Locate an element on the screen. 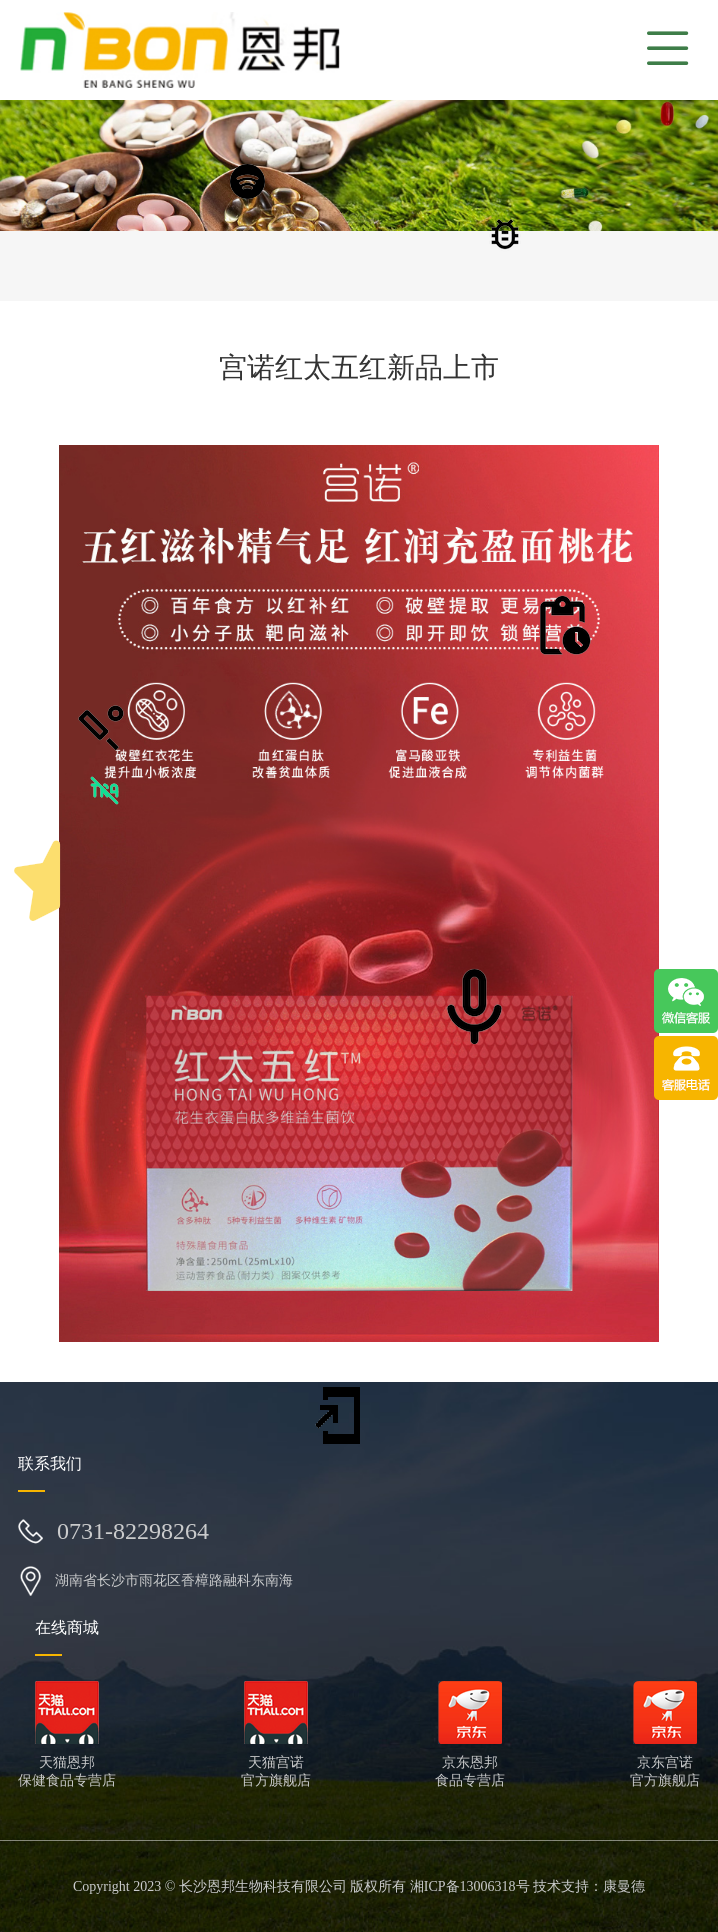 Image resolution: width=718 pixels, height=1932 pixels. add shortcut to home screen is located at coordinates (338, 1415).